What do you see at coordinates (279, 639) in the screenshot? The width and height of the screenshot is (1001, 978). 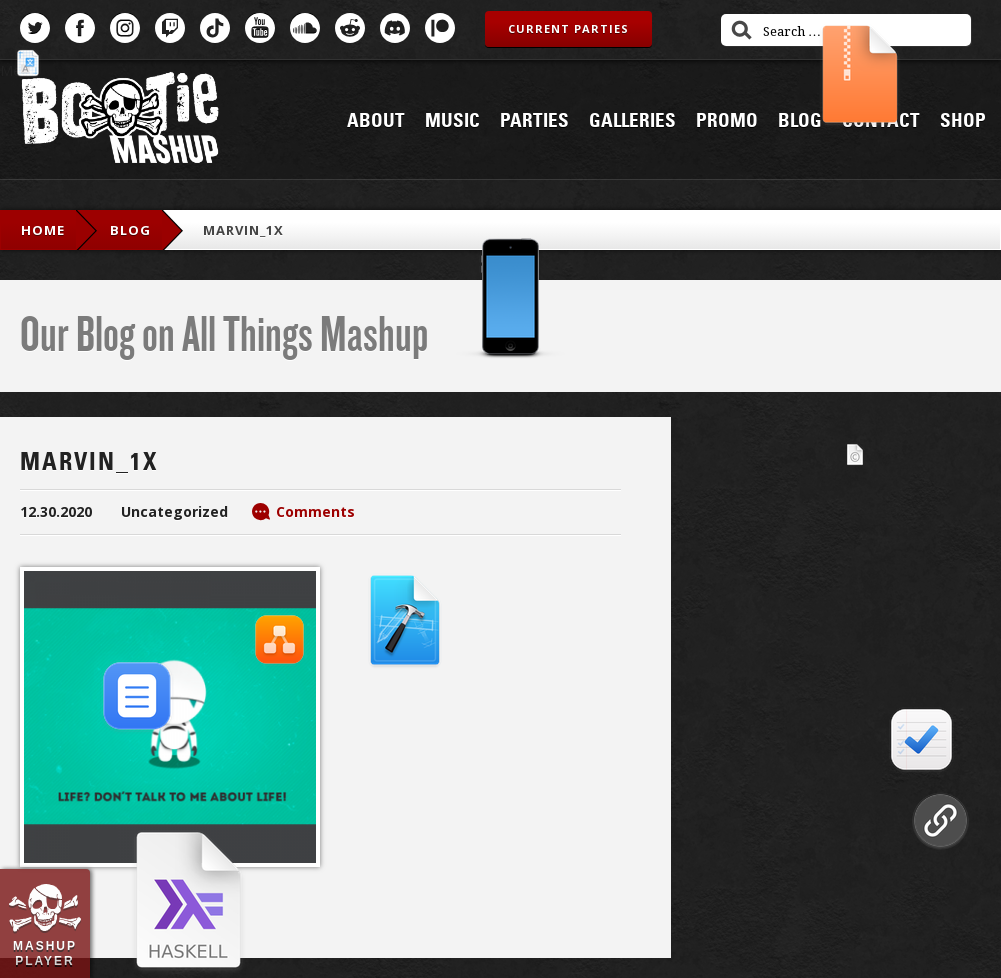 I see `open draw.io diagramming app` at bounding box center [279, 639].